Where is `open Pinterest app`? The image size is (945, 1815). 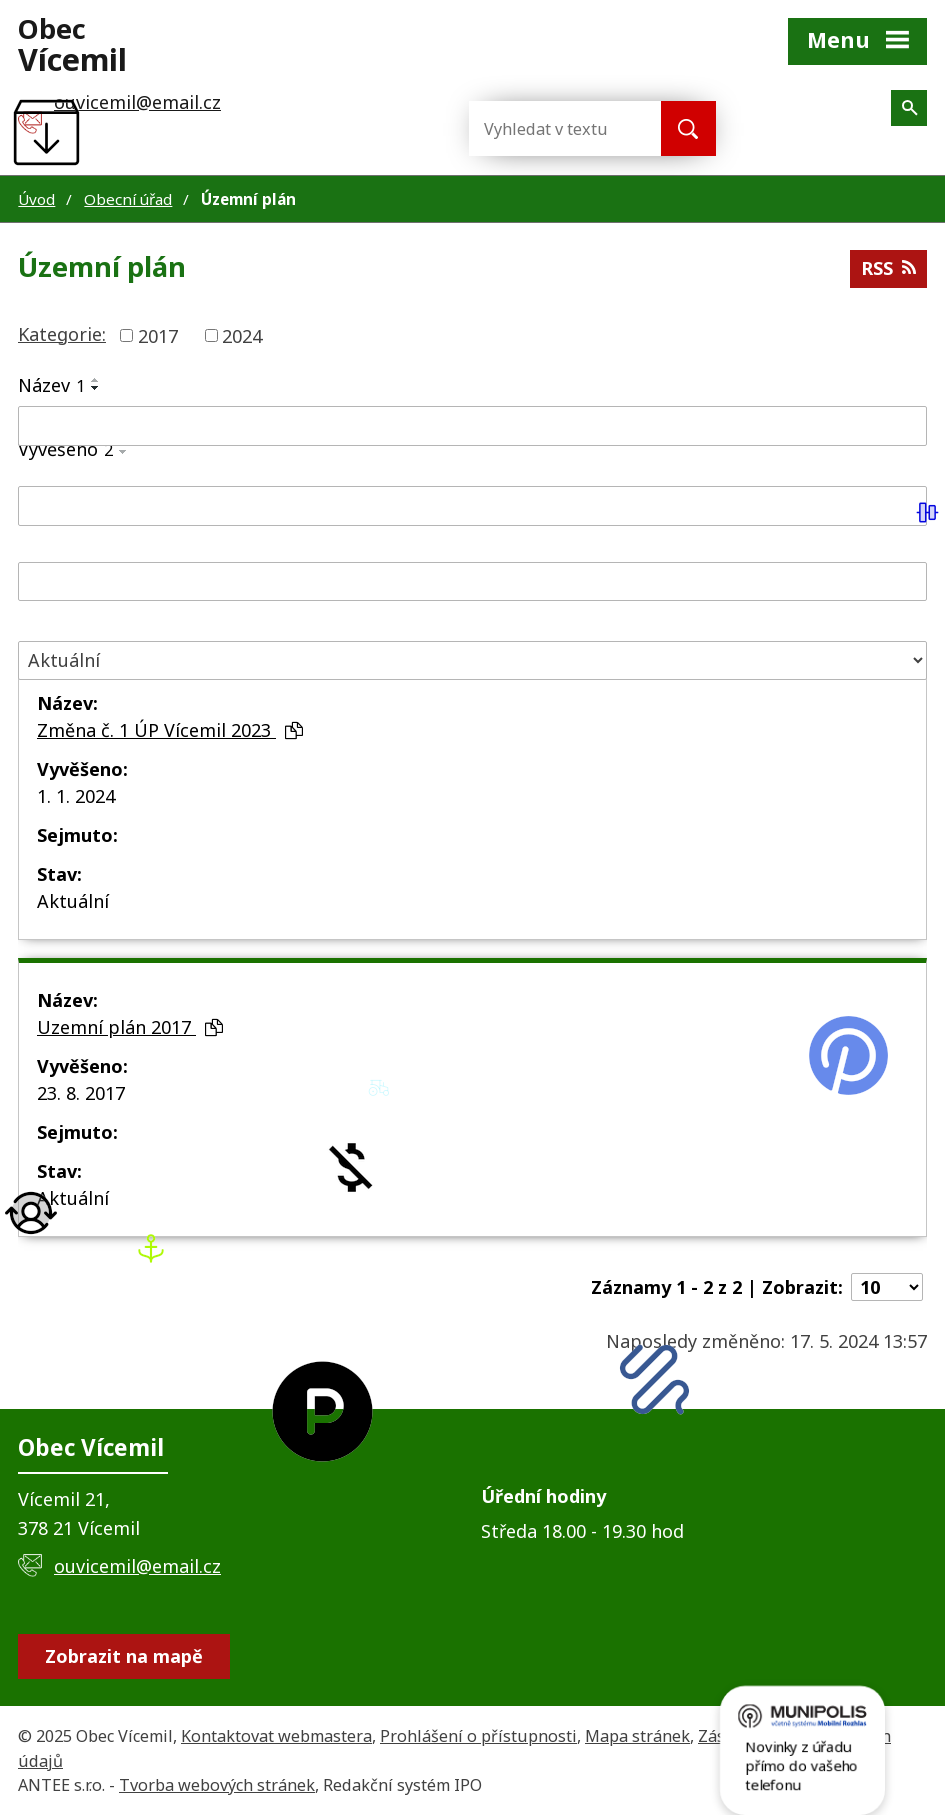
open Pinterest app is located at coordinates (845, 1055).